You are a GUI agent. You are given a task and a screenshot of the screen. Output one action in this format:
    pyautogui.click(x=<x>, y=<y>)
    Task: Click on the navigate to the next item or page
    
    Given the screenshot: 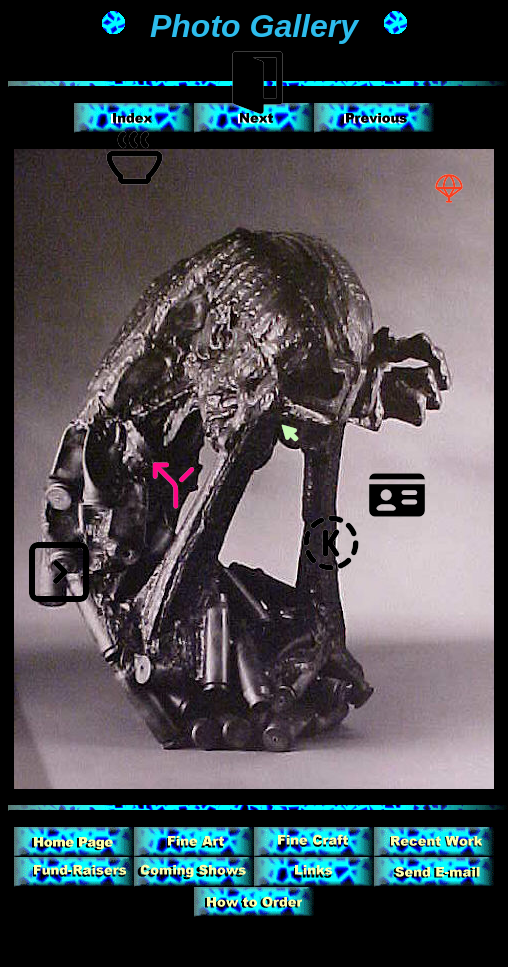 What is the action you would take?
    pyautogui.click(x=59, y=572)
    